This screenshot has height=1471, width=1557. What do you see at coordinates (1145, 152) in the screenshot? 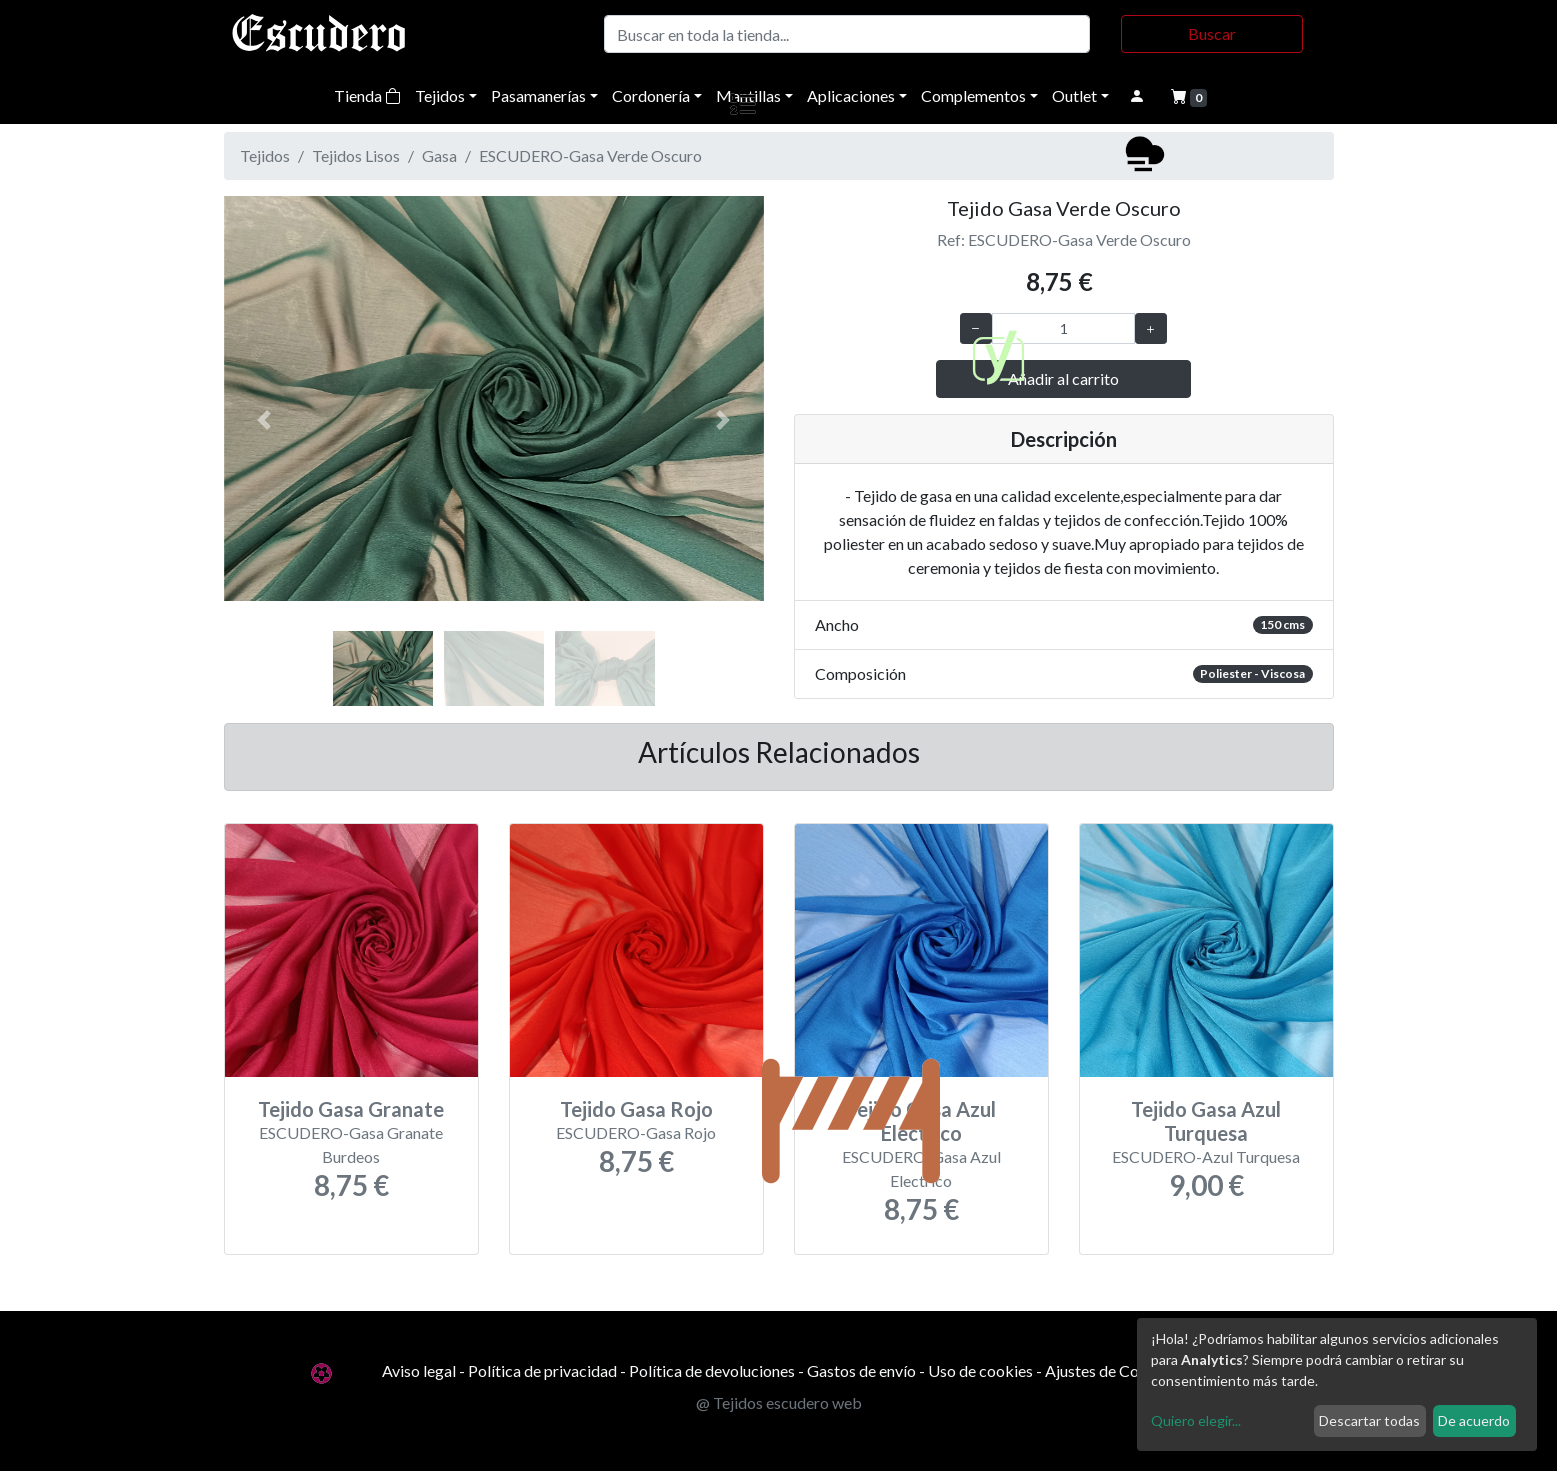
I see `indicates windy weather conditions` at bounding box center [1145, 152].